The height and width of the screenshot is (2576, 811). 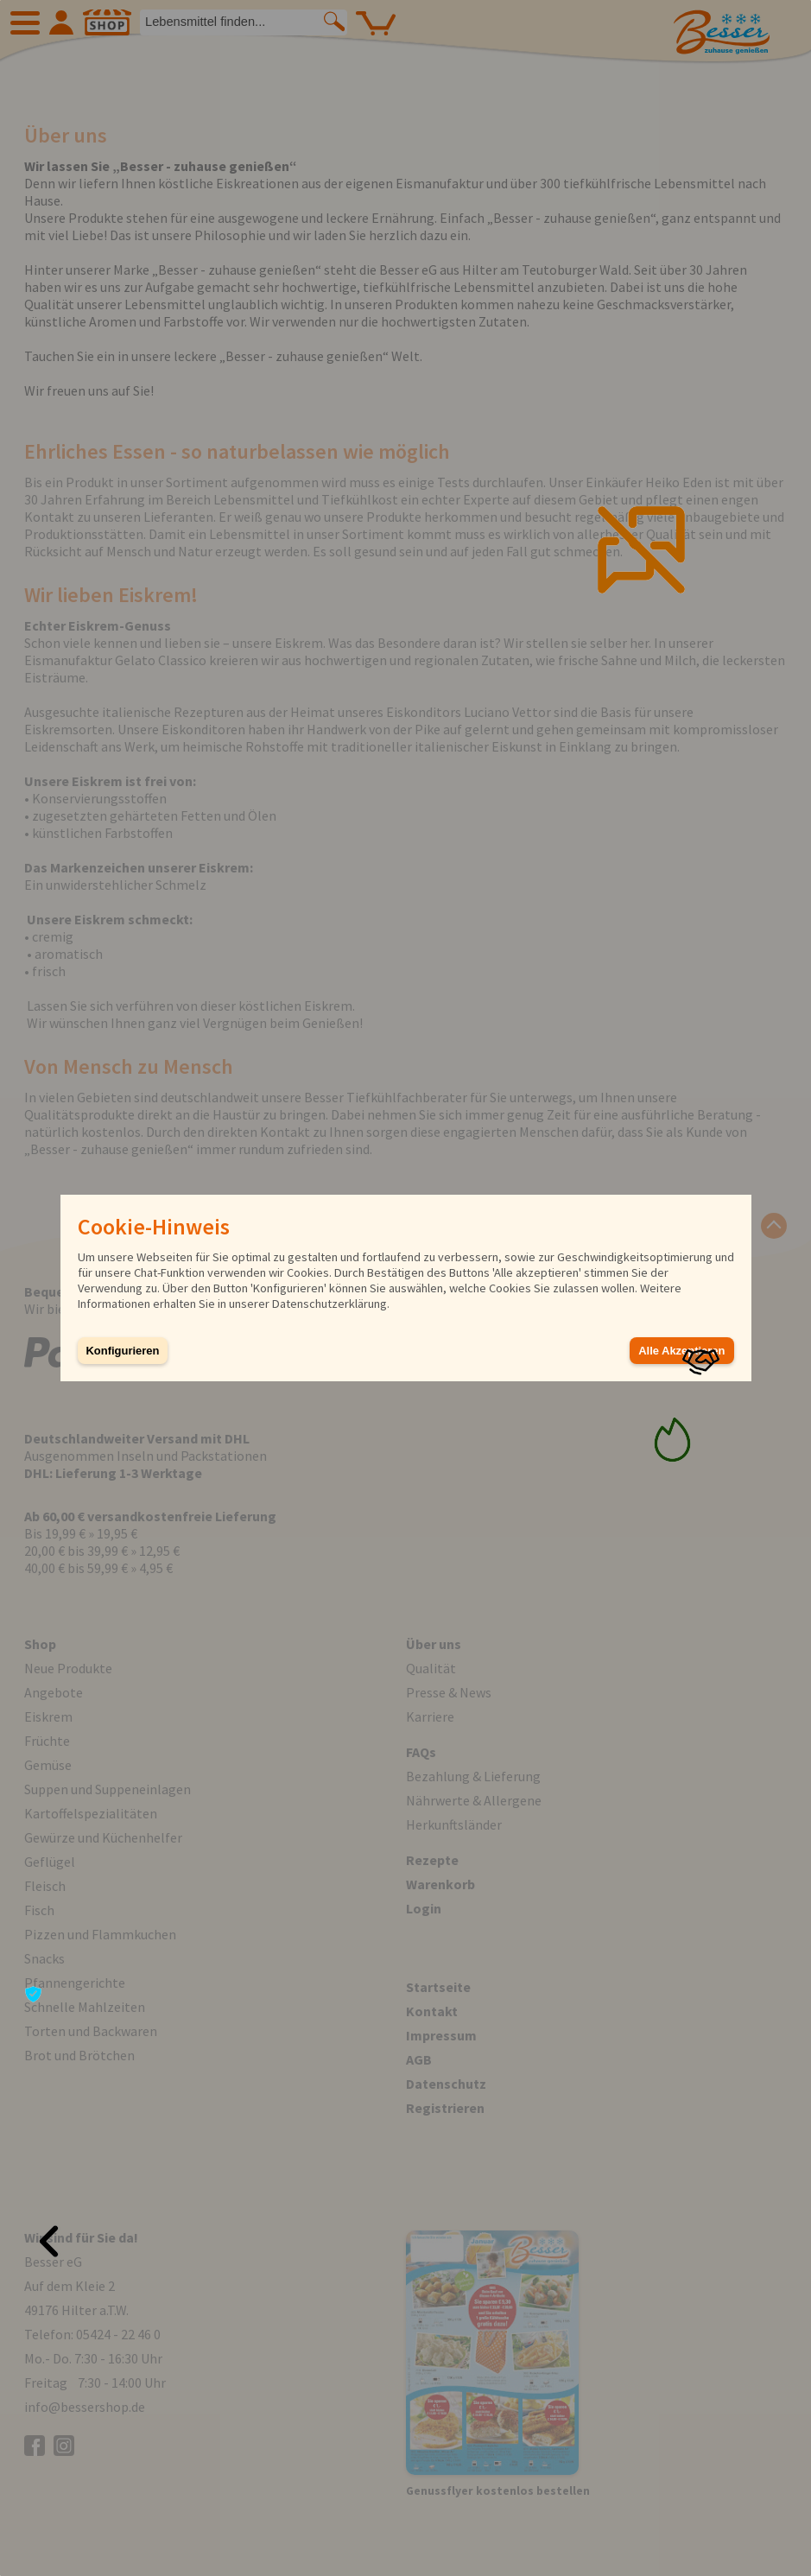 What do you see at coordinates (33, 1994) in the screenshot?
I see `indicates verified or secure status` at bounding box center [33, 1994].